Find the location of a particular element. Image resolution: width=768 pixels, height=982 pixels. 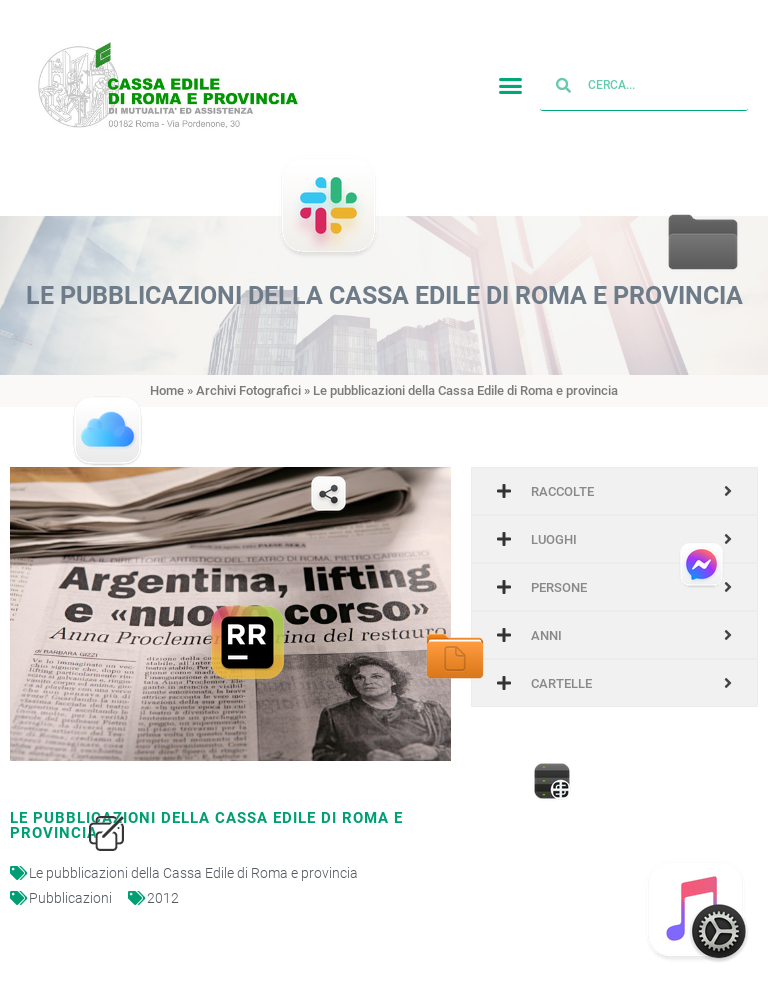

open print editor application is located at coordinates (106, 833).